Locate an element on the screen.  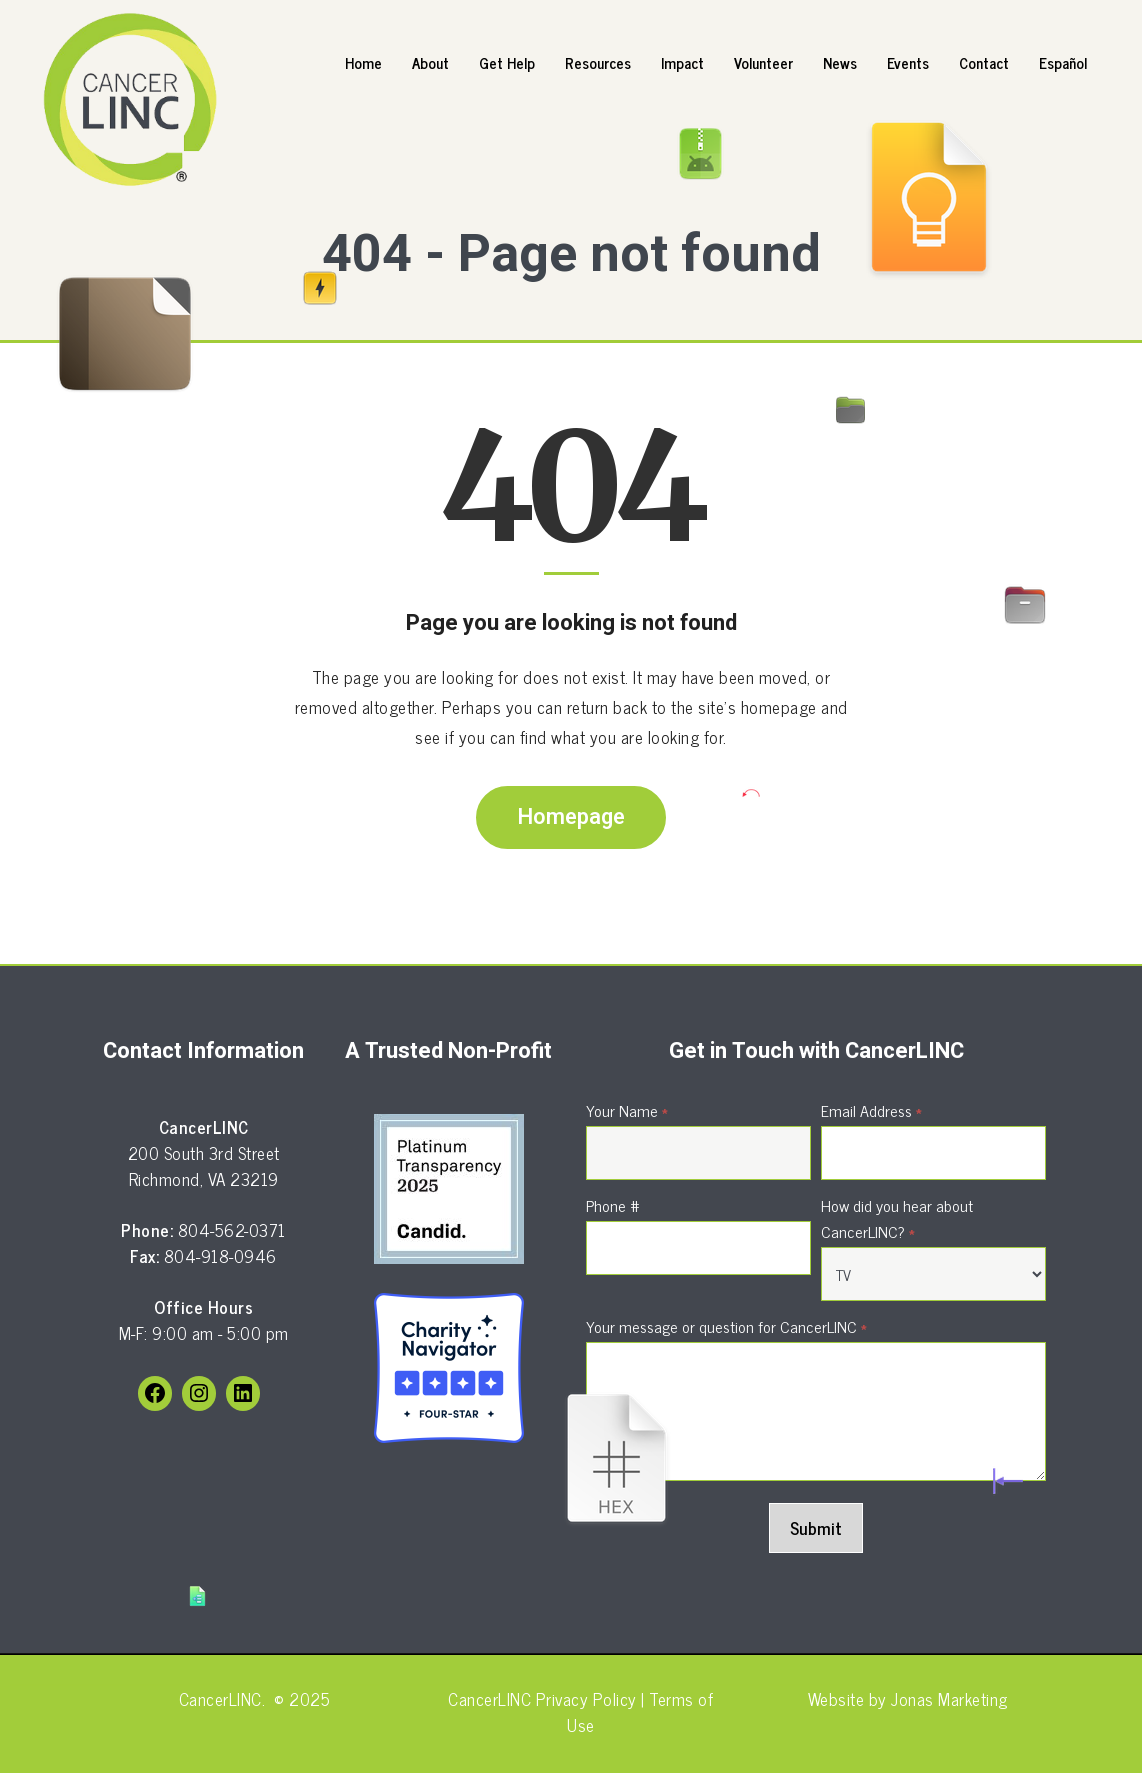
open a hexadecimal data file is located at coordinates (616, 1460).